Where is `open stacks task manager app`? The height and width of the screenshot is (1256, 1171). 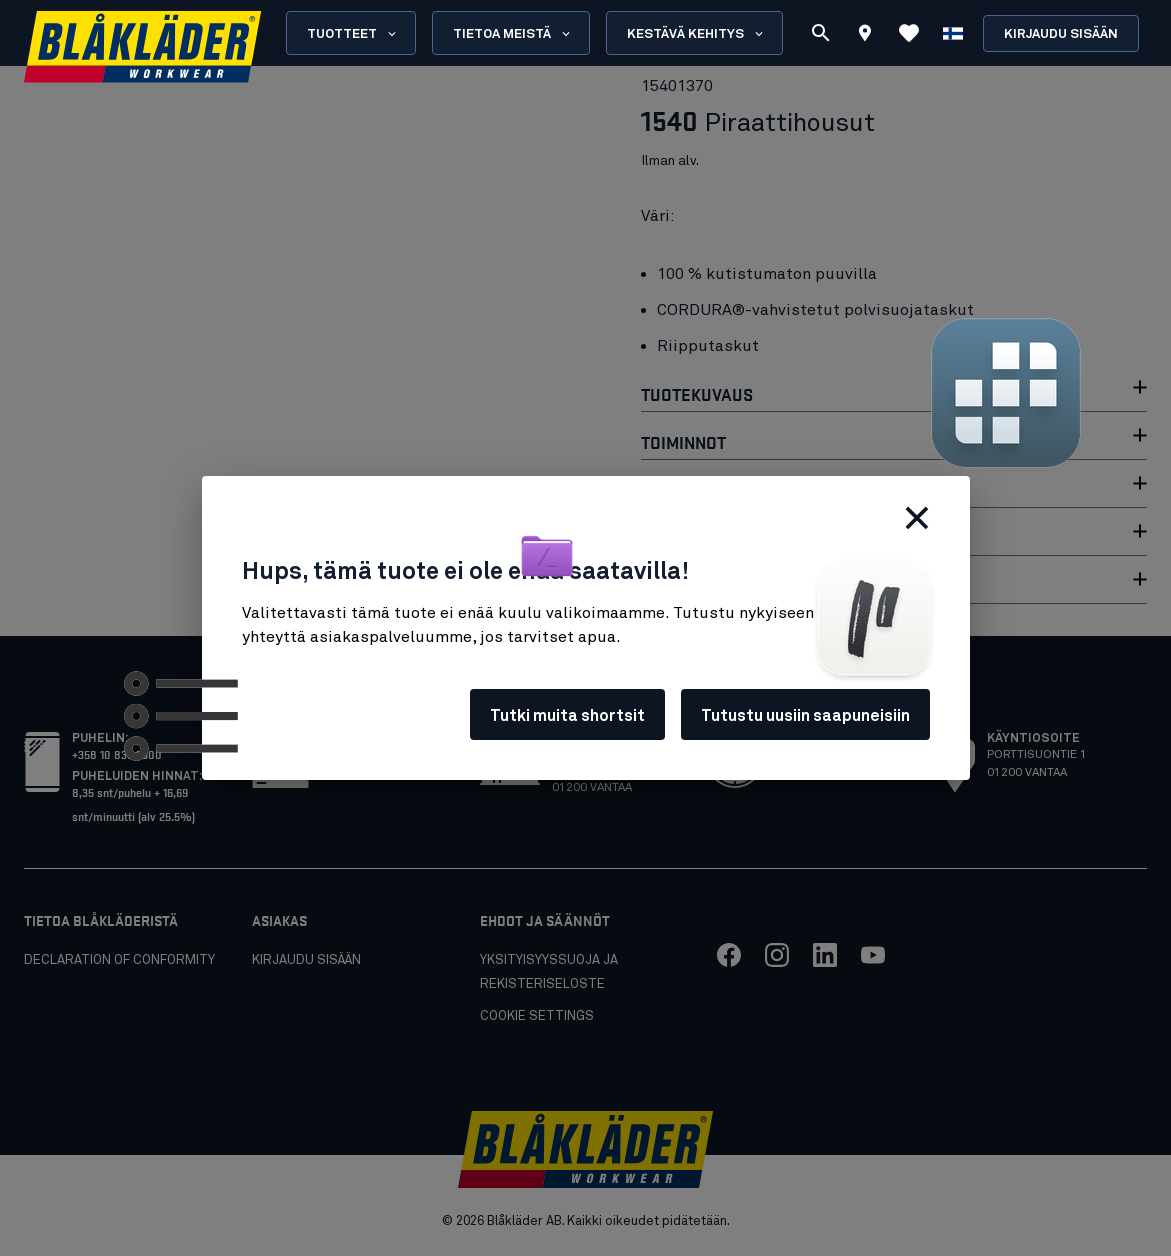
open stacks task manager app is located at coordinates (874, 619).